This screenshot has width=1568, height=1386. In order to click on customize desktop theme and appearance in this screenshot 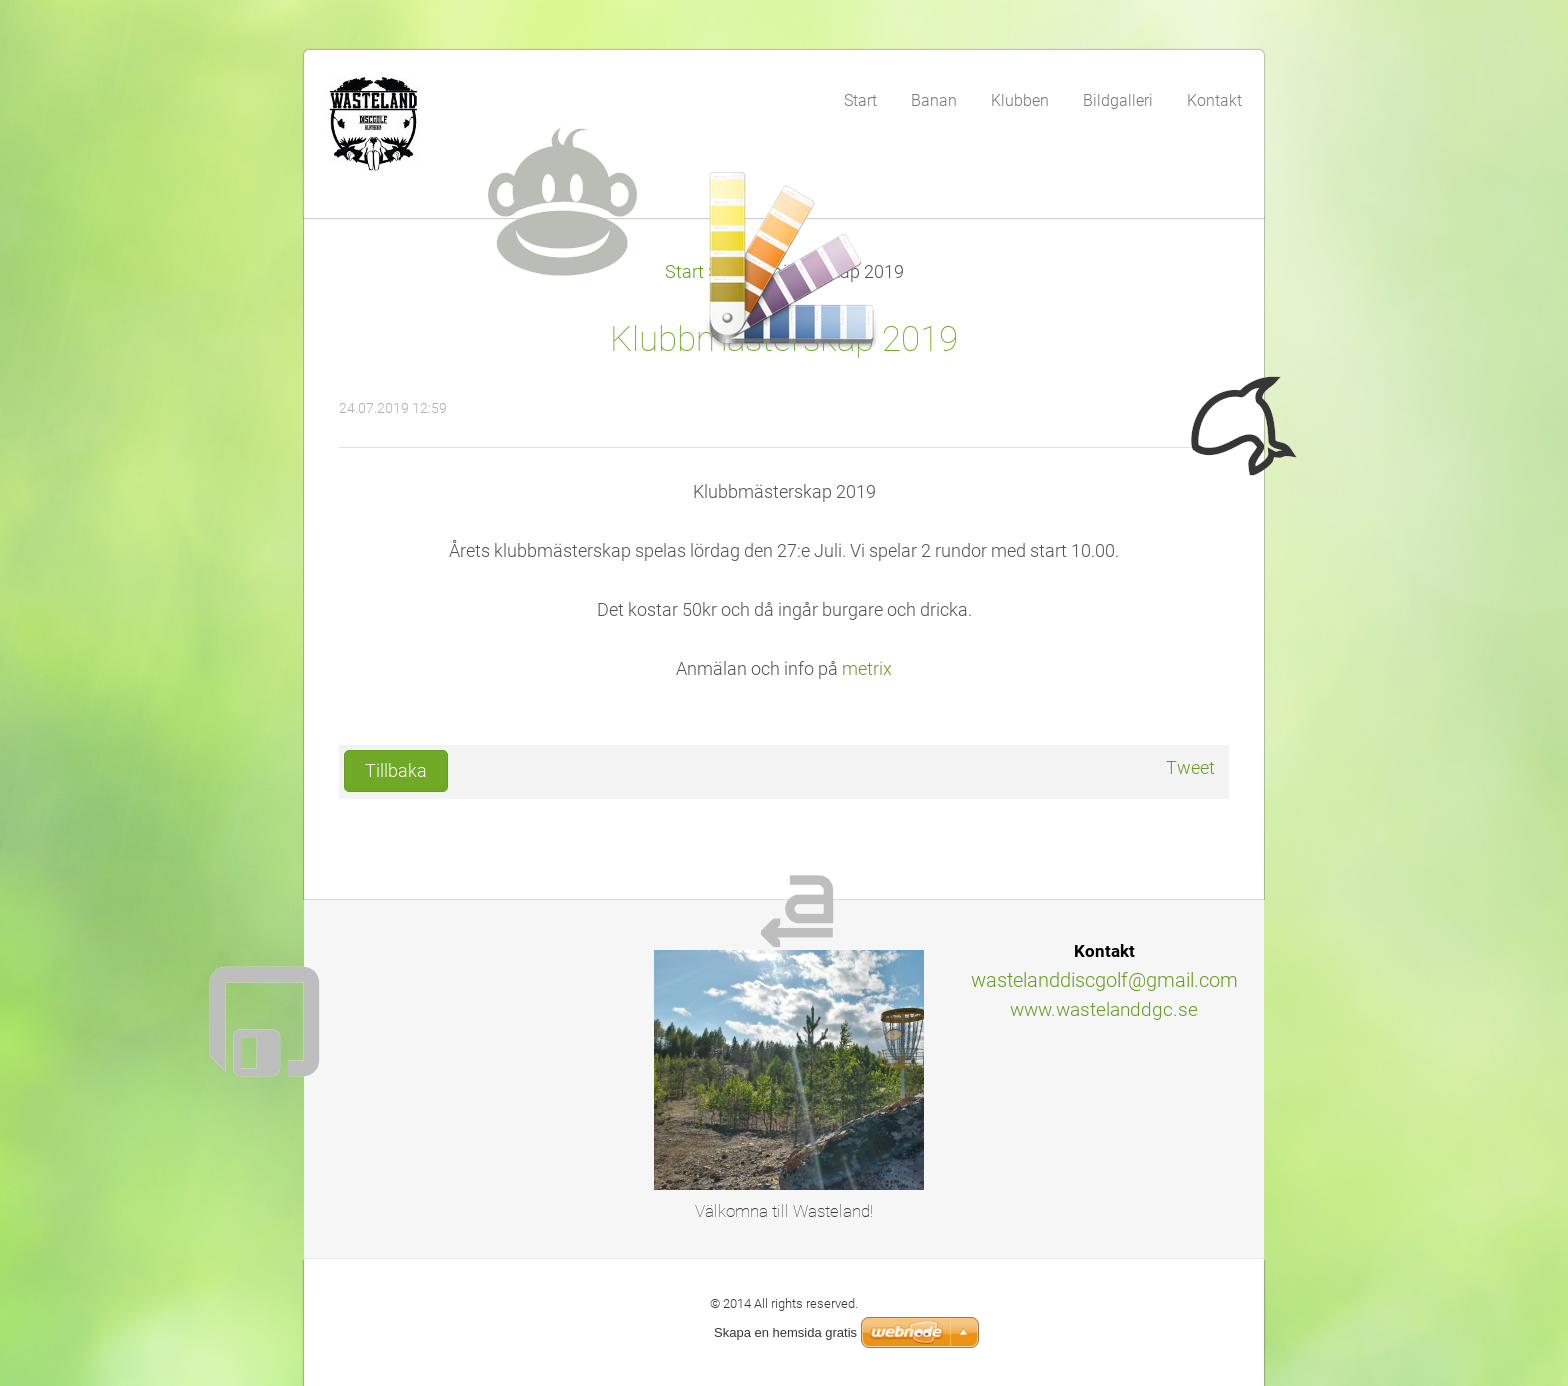, I will do `click(791, 259)`.